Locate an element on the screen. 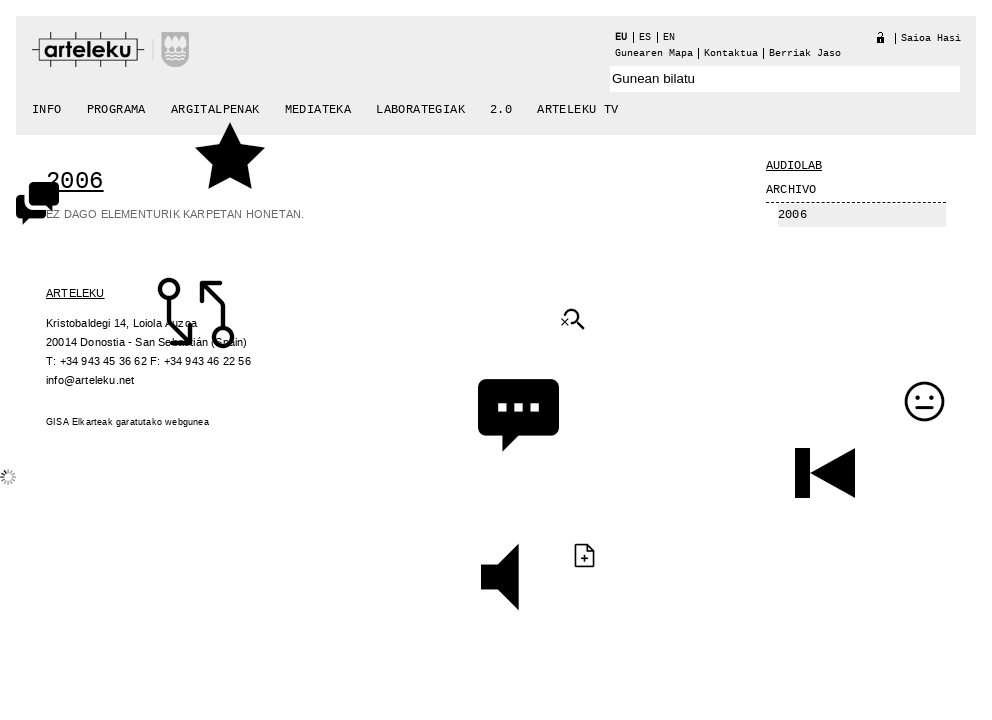  rate your experience as neutral is located at coordinates (924, 401).